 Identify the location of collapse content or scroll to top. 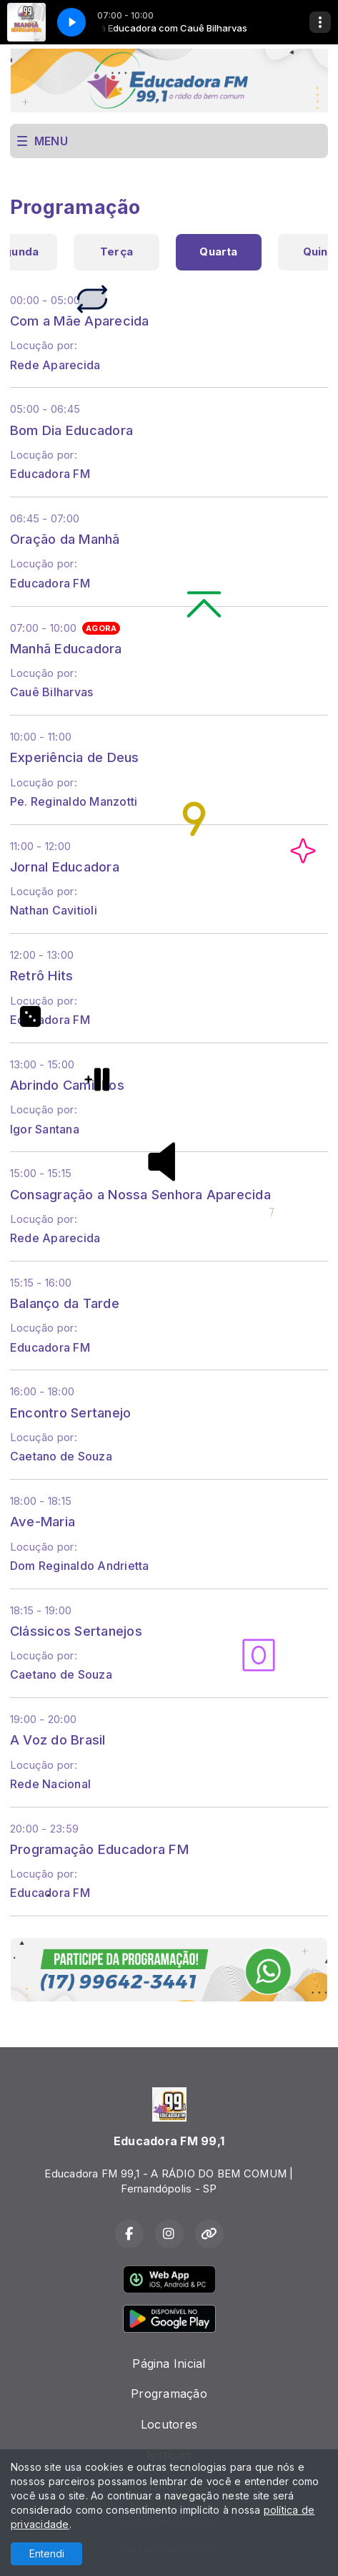
(204, 603).